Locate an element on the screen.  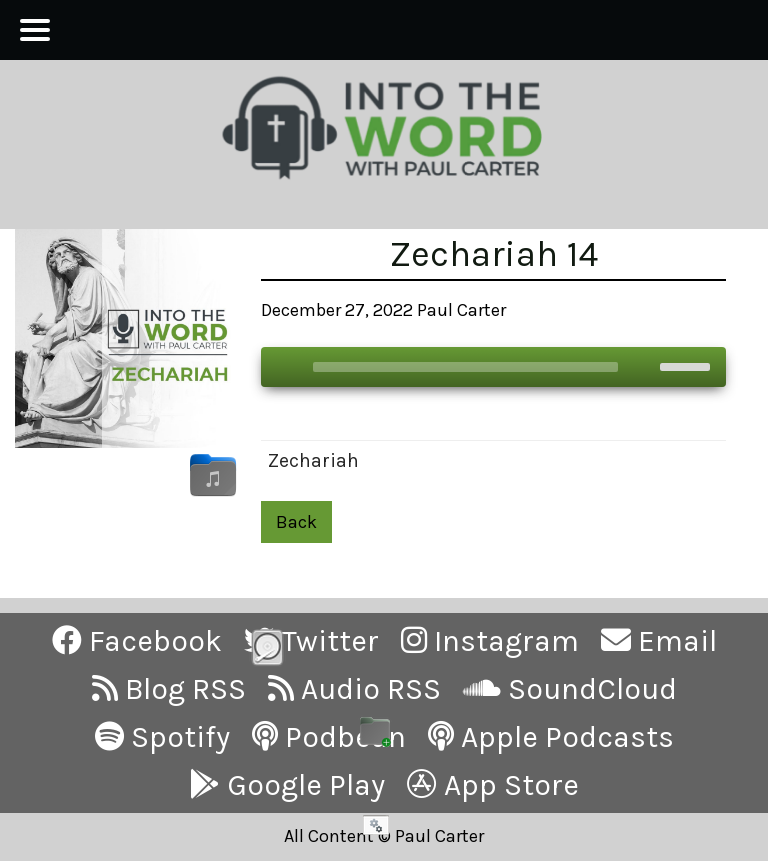
run an executable program or application is located at coordinates (376, 825).